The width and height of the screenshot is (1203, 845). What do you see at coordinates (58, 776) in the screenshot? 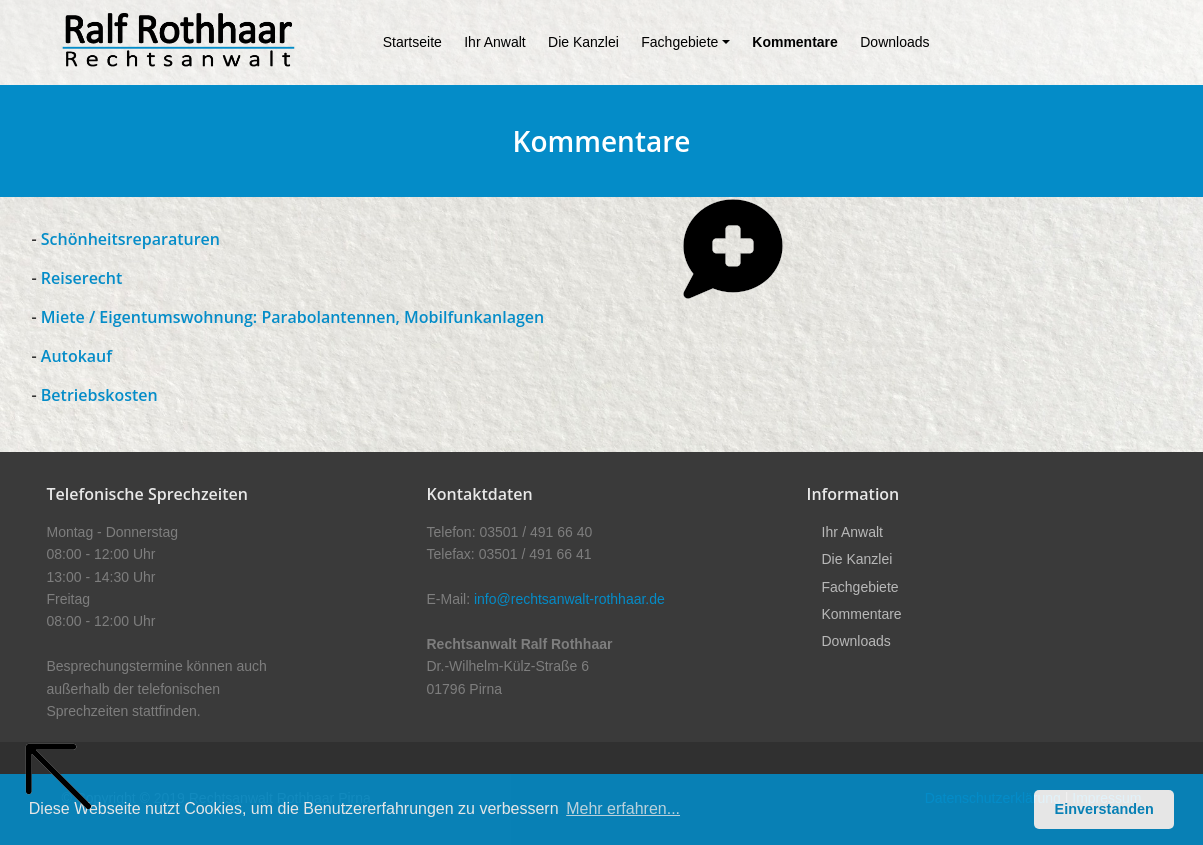
I see `navigate back to previous screen` at bounding box center [58, 776].